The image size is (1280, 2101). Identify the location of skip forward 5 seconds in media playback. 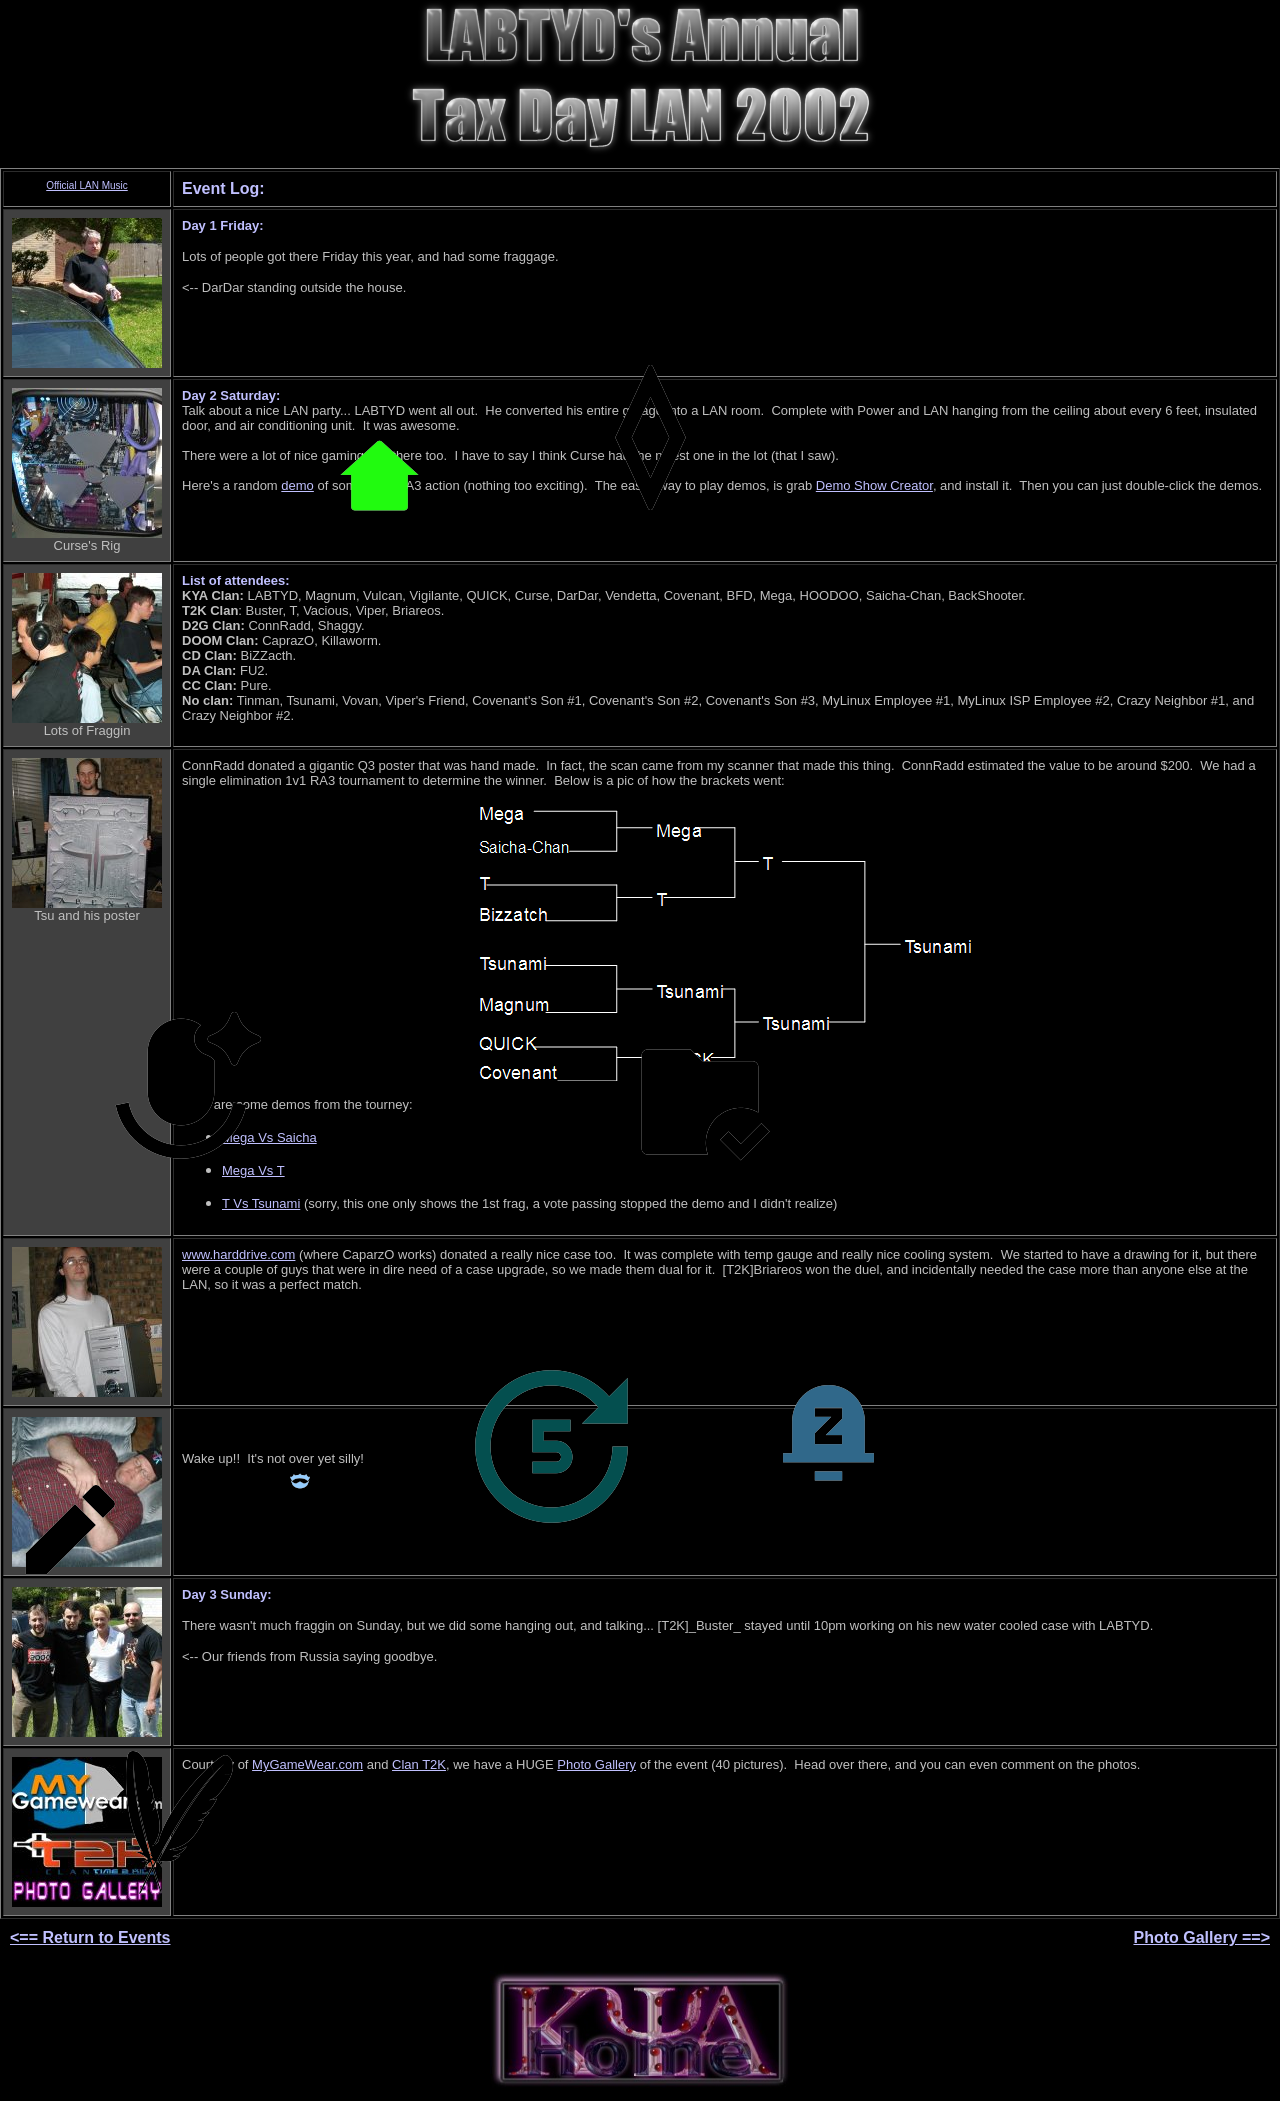
(551, 1446).